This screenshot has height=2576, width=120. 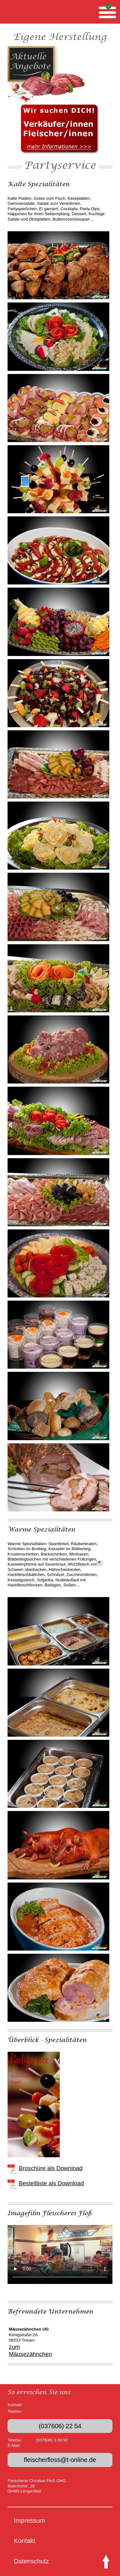 I want to click on iPad Air 2 with cellular connectivity detected, so click(x=25, y=481).